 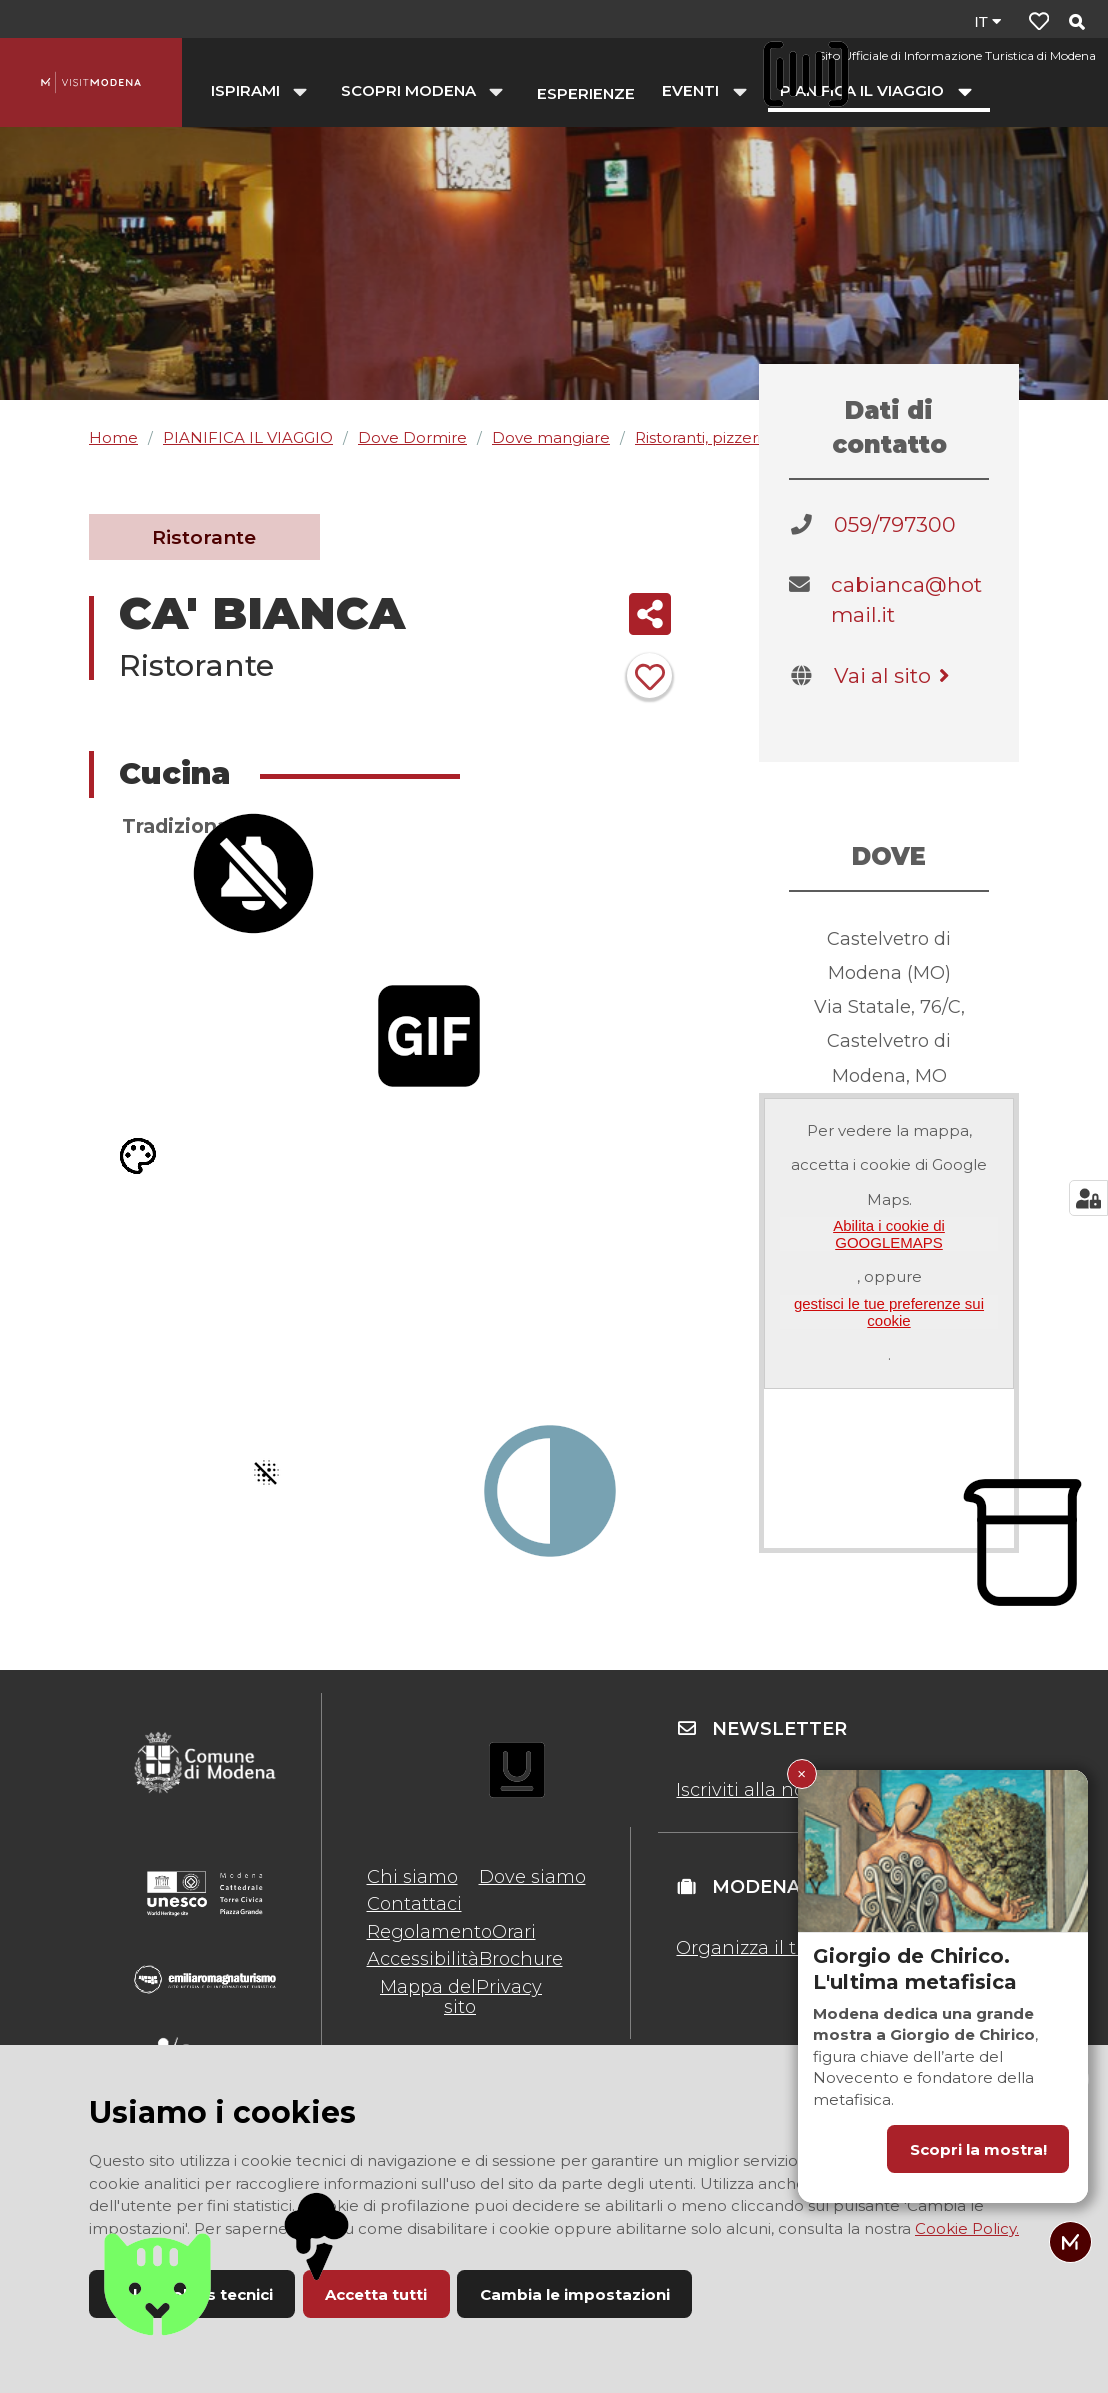 I want to click on scan a barcode, so click(x=806, y=74).